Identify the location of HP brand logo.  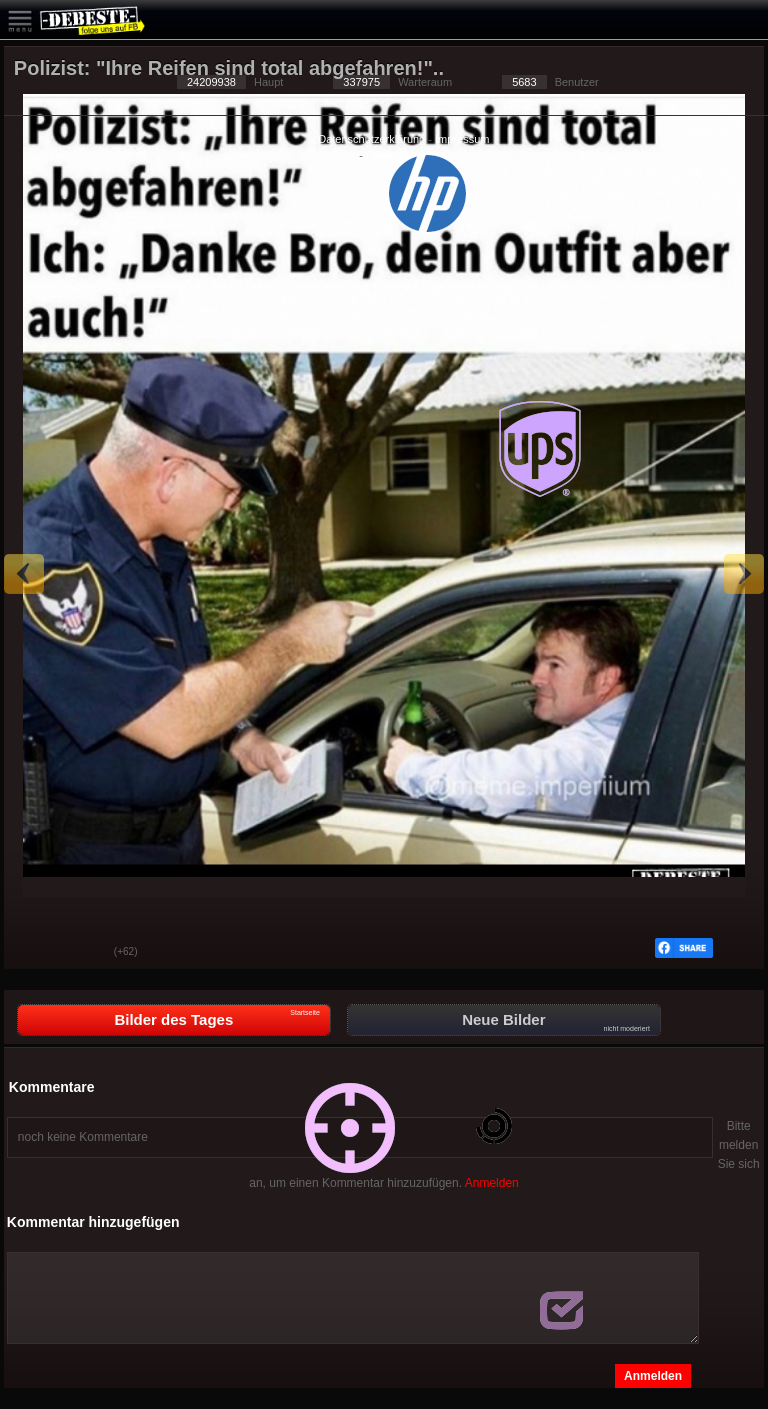
(427, 193).